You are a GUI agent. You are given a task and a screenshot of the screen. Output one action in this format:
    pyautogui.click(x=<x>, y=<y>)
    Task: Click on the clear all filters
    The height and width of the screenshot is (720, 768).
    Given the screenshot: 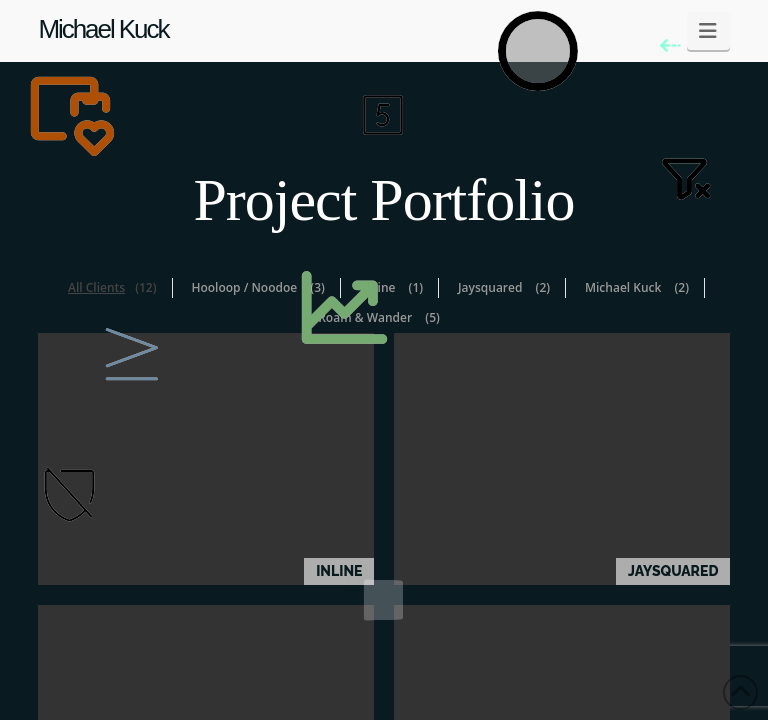 What is the action you would take?
    pyautogui.click(x=684, y=177)
    